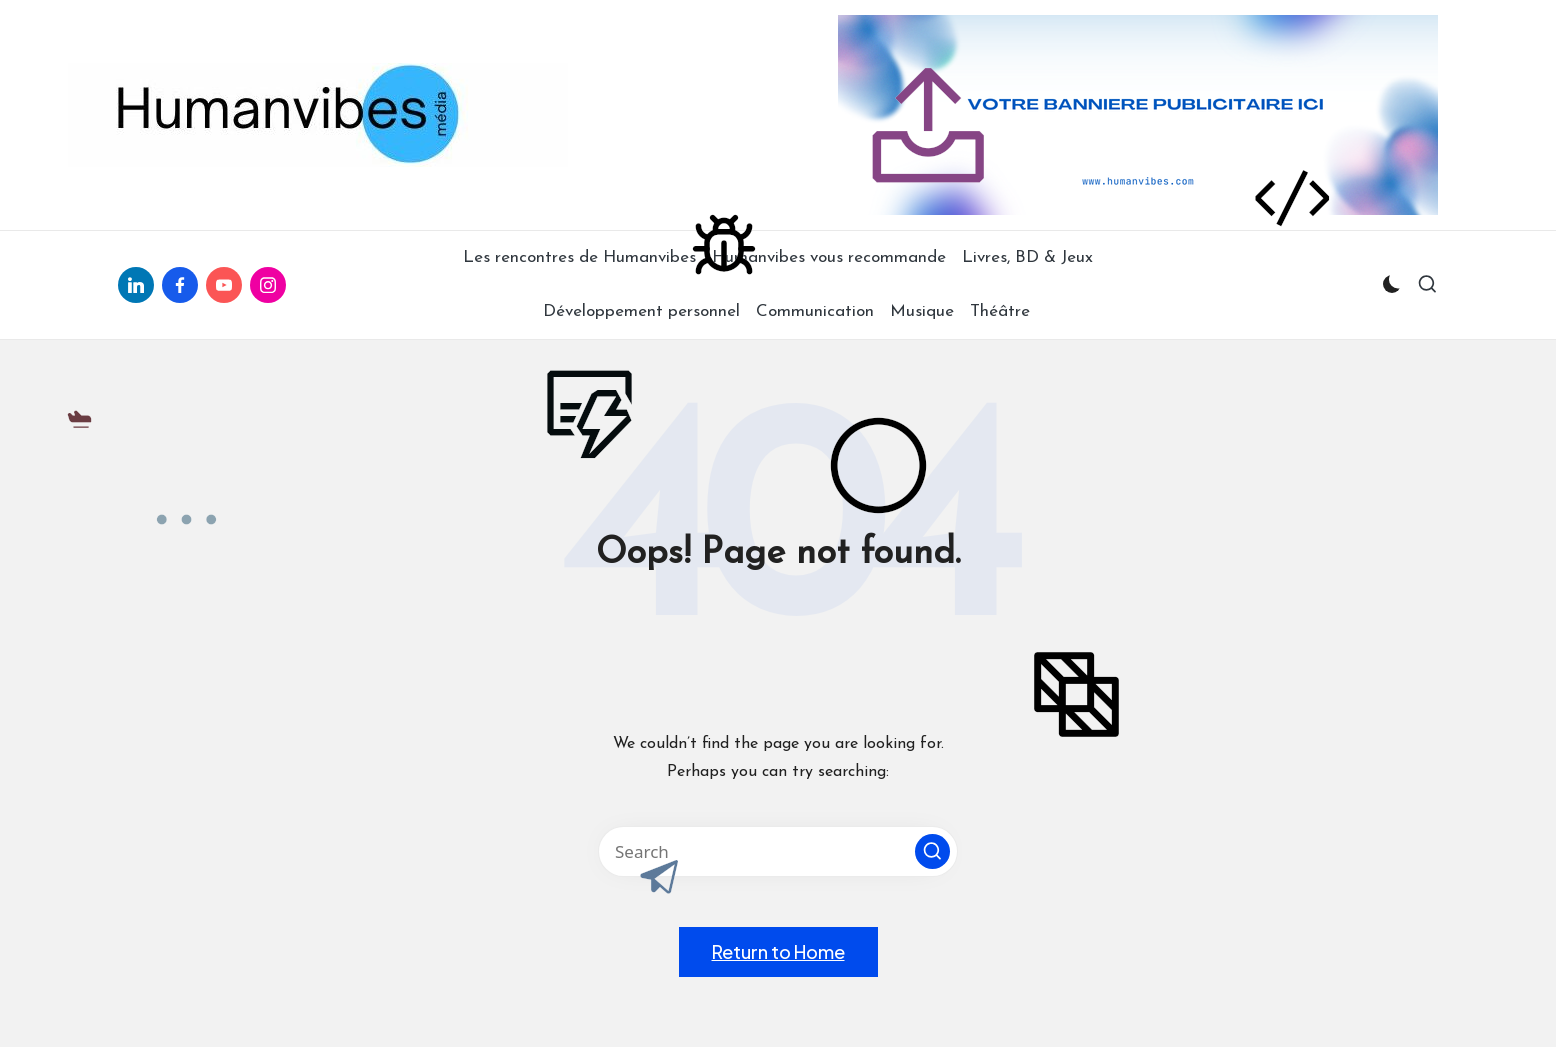  What do you see at coordinates (932, 122) in the screenshot?
I see `pop changes from git stash` at bounding box center [932, 122].